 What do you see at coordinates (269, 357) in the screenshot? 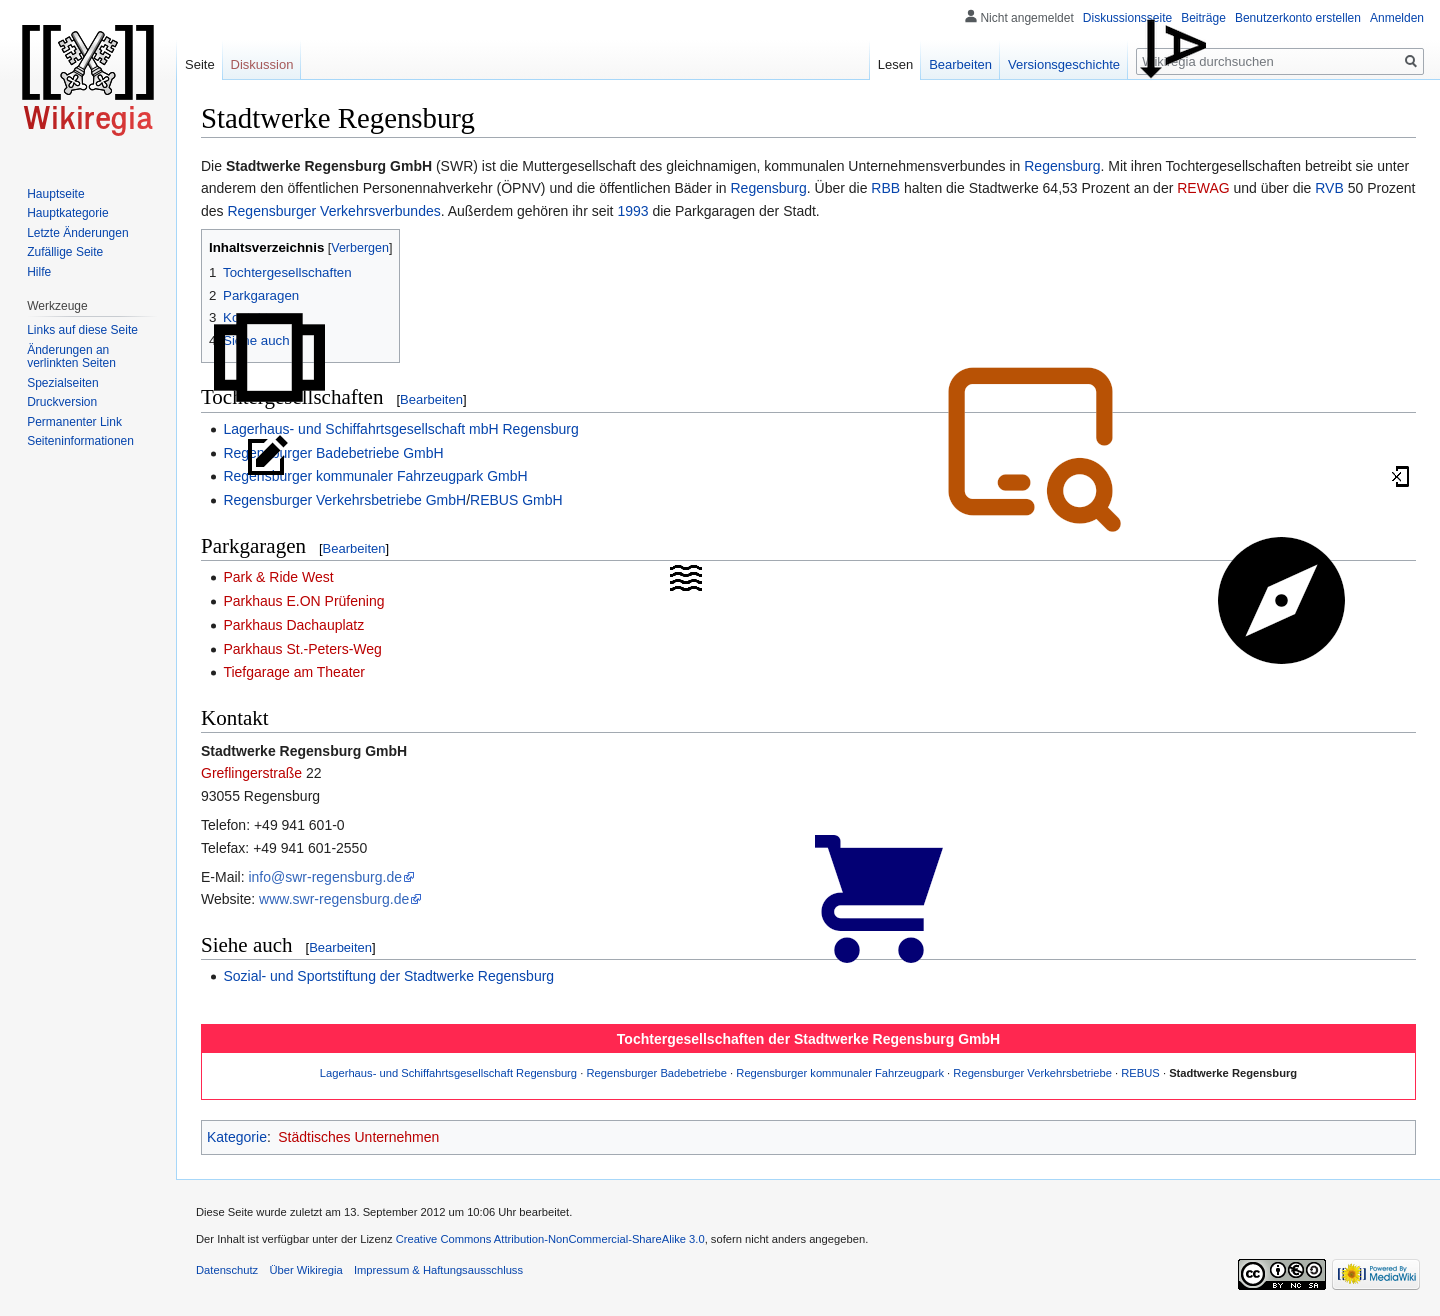
I see `view content in carousel mode` at bounding box center [269, 357].